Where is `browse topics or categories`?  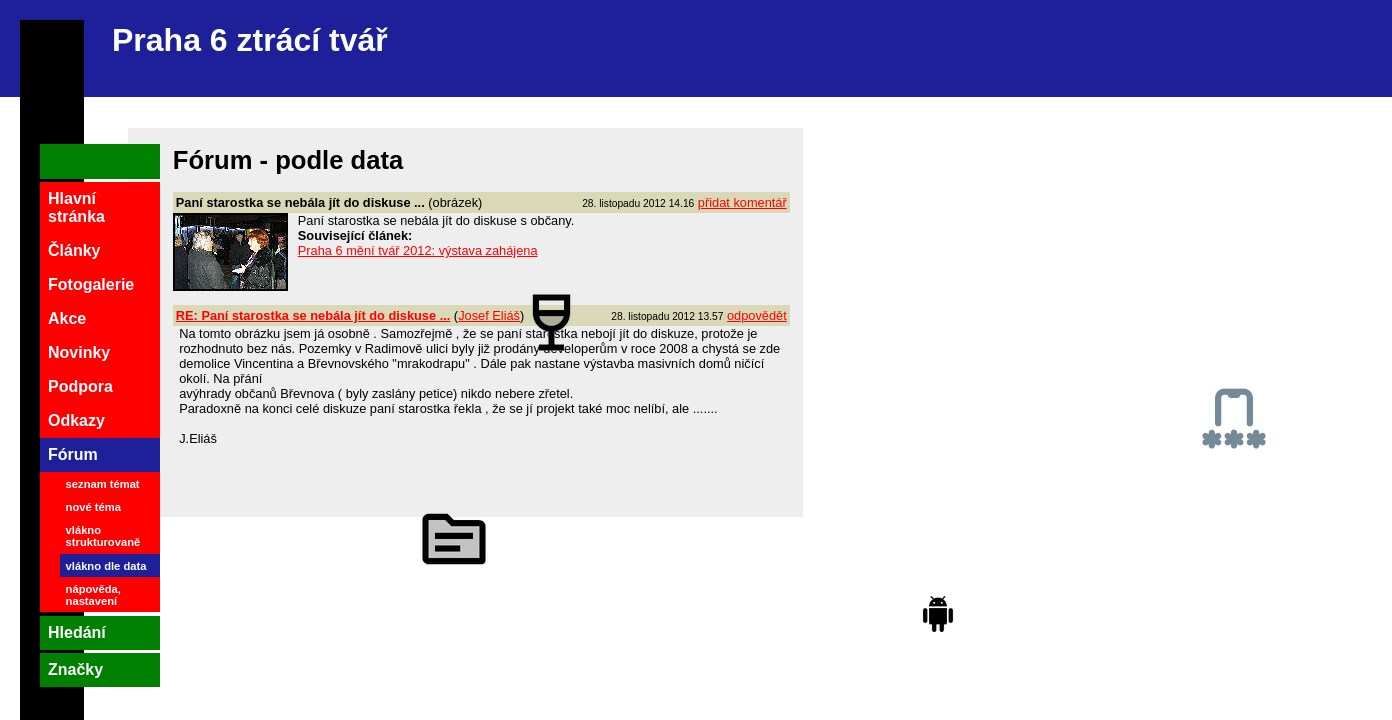 browse topics or categories is located at coordinates (454, 539).